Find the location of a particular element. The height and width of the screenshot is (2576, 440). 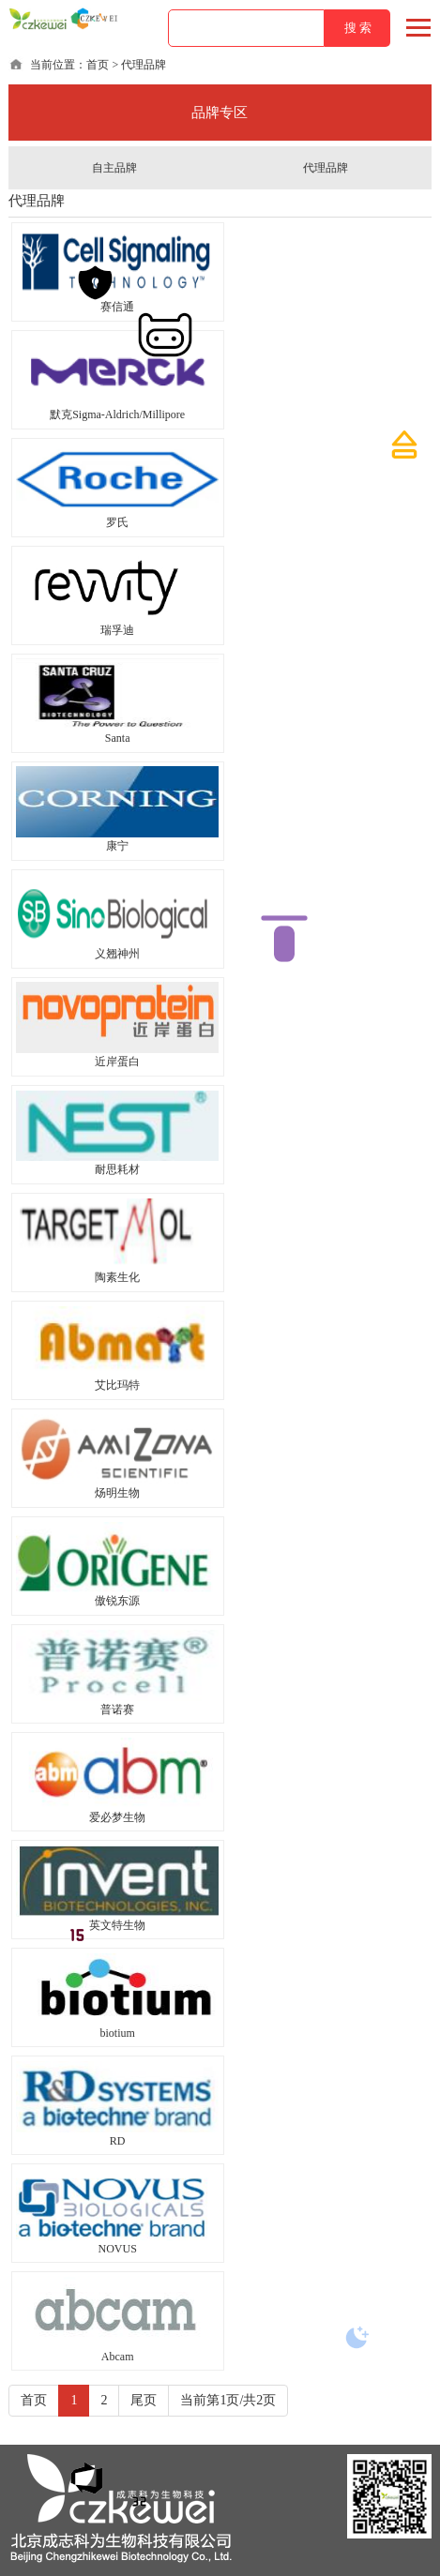

open azure devops integration is located at coordinates (86, 2478).